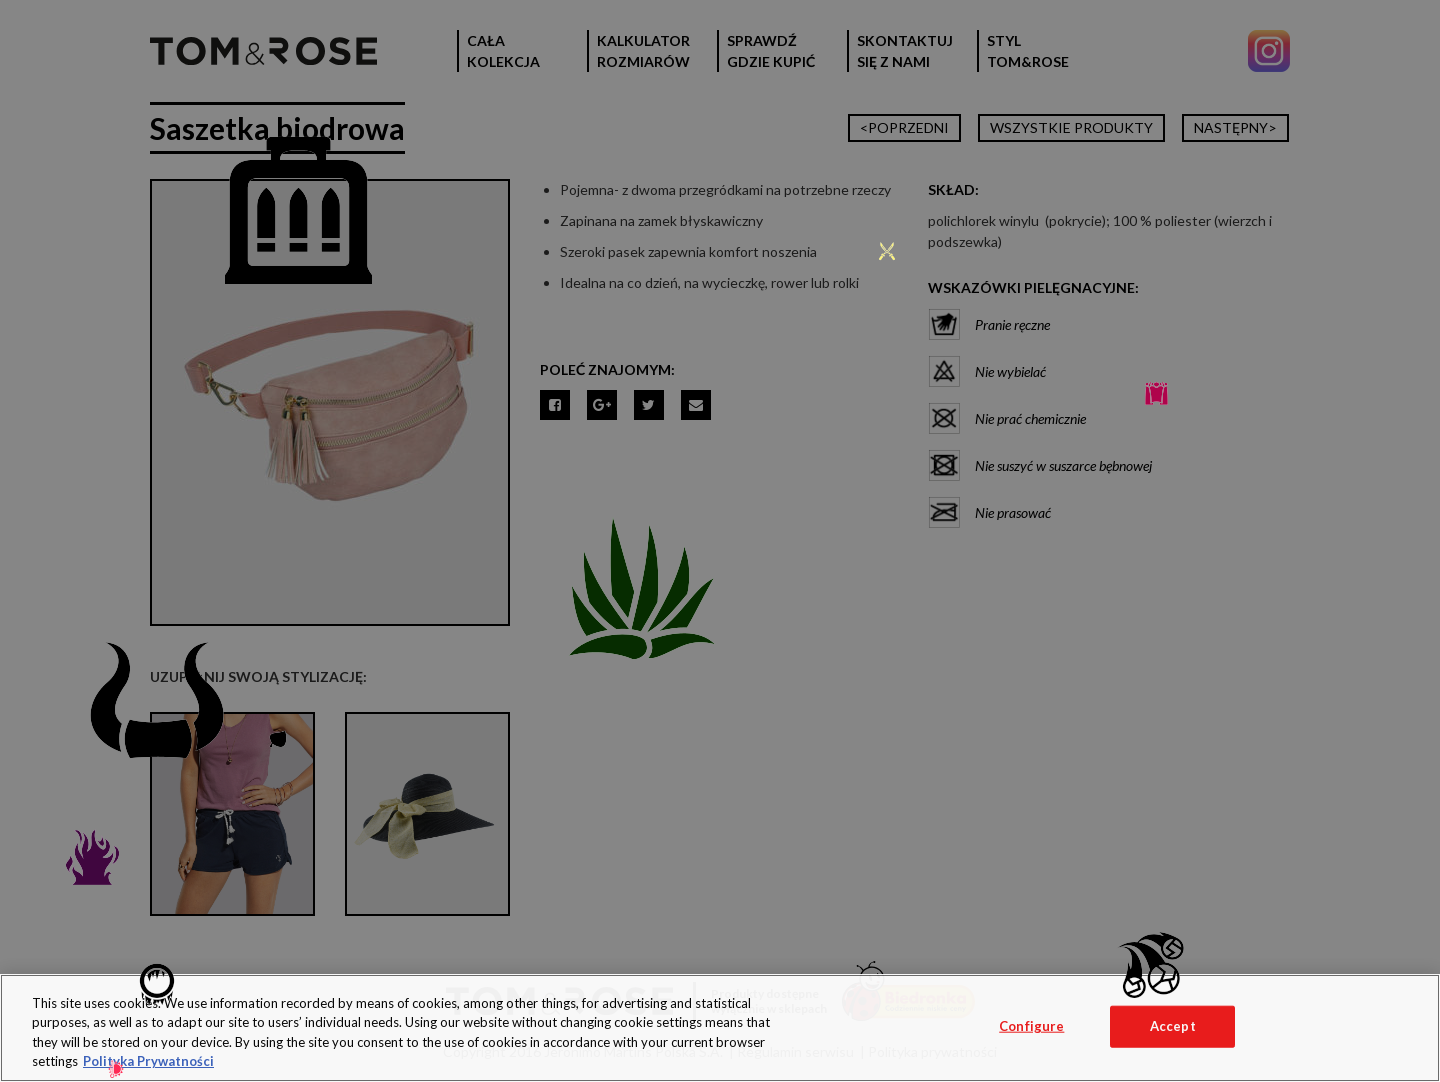 Image resolution: width=1440 pixels, height=1082 pixels. Describe the element at coordinates (1156, 393) in the screenshot. I see `equip basic armor or clothing item` at that location.